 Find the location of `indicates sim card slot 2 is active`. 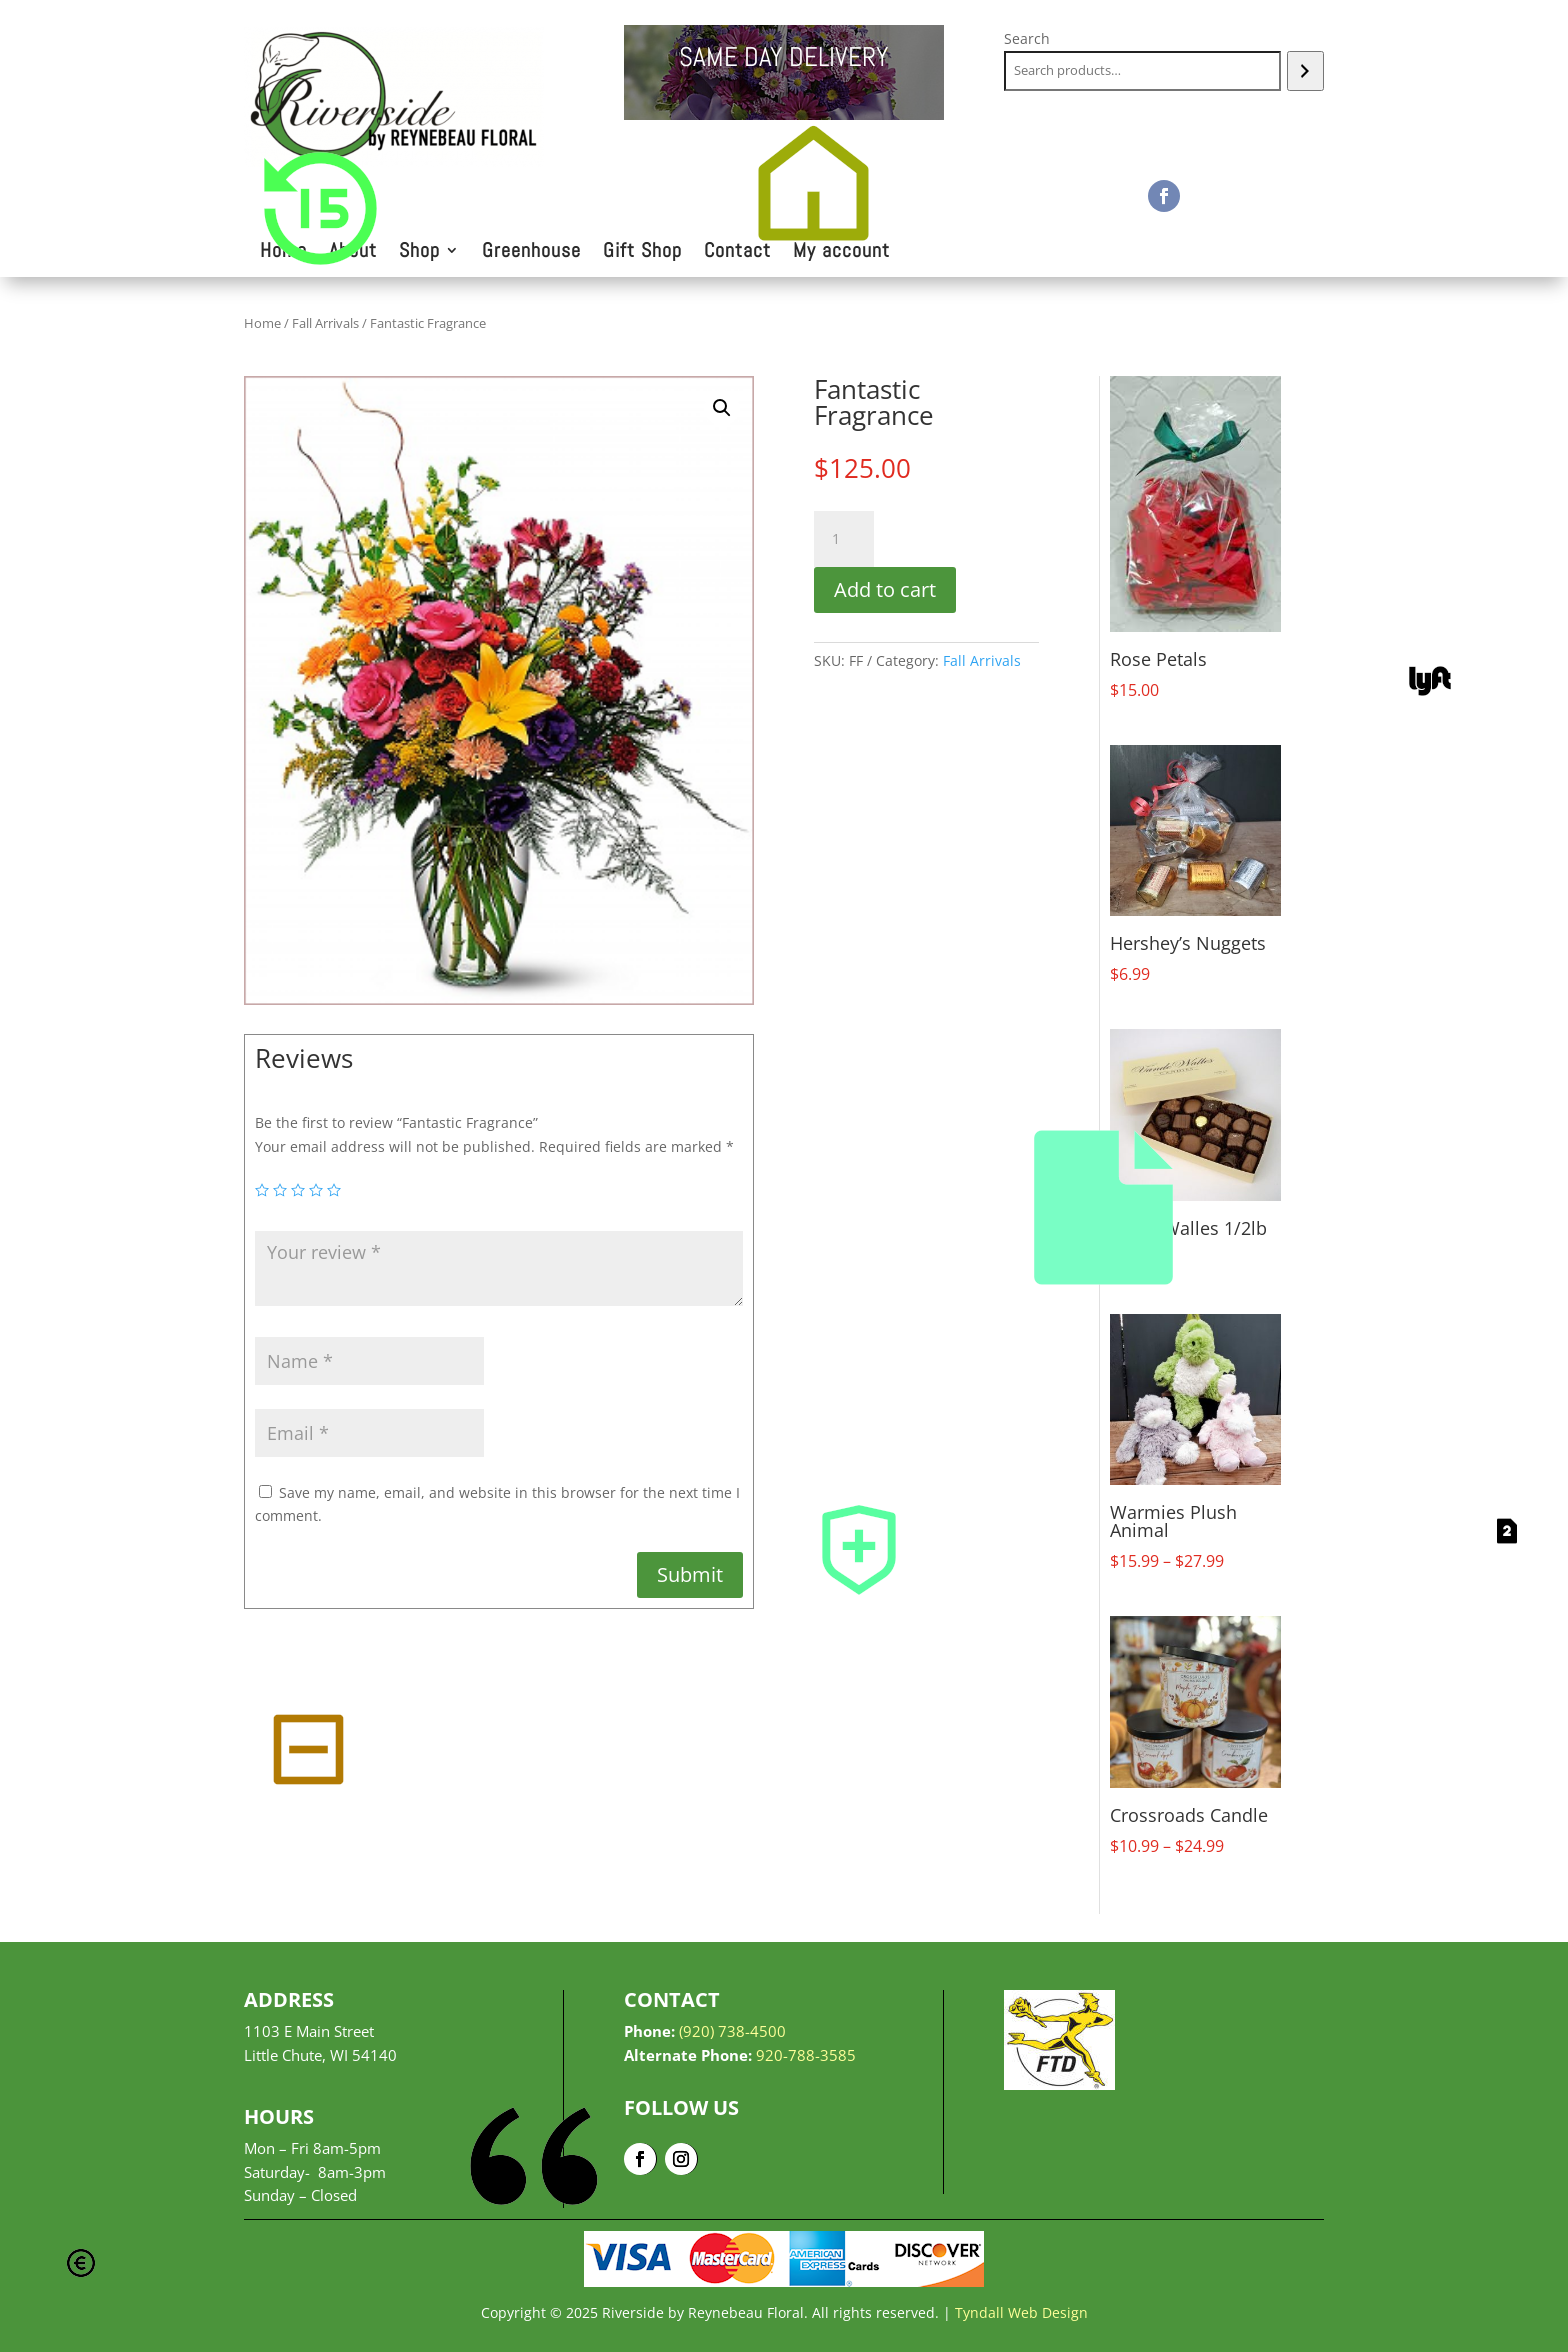

indicates sim card slot 2 is active is located at coordinates (1507, 1531).